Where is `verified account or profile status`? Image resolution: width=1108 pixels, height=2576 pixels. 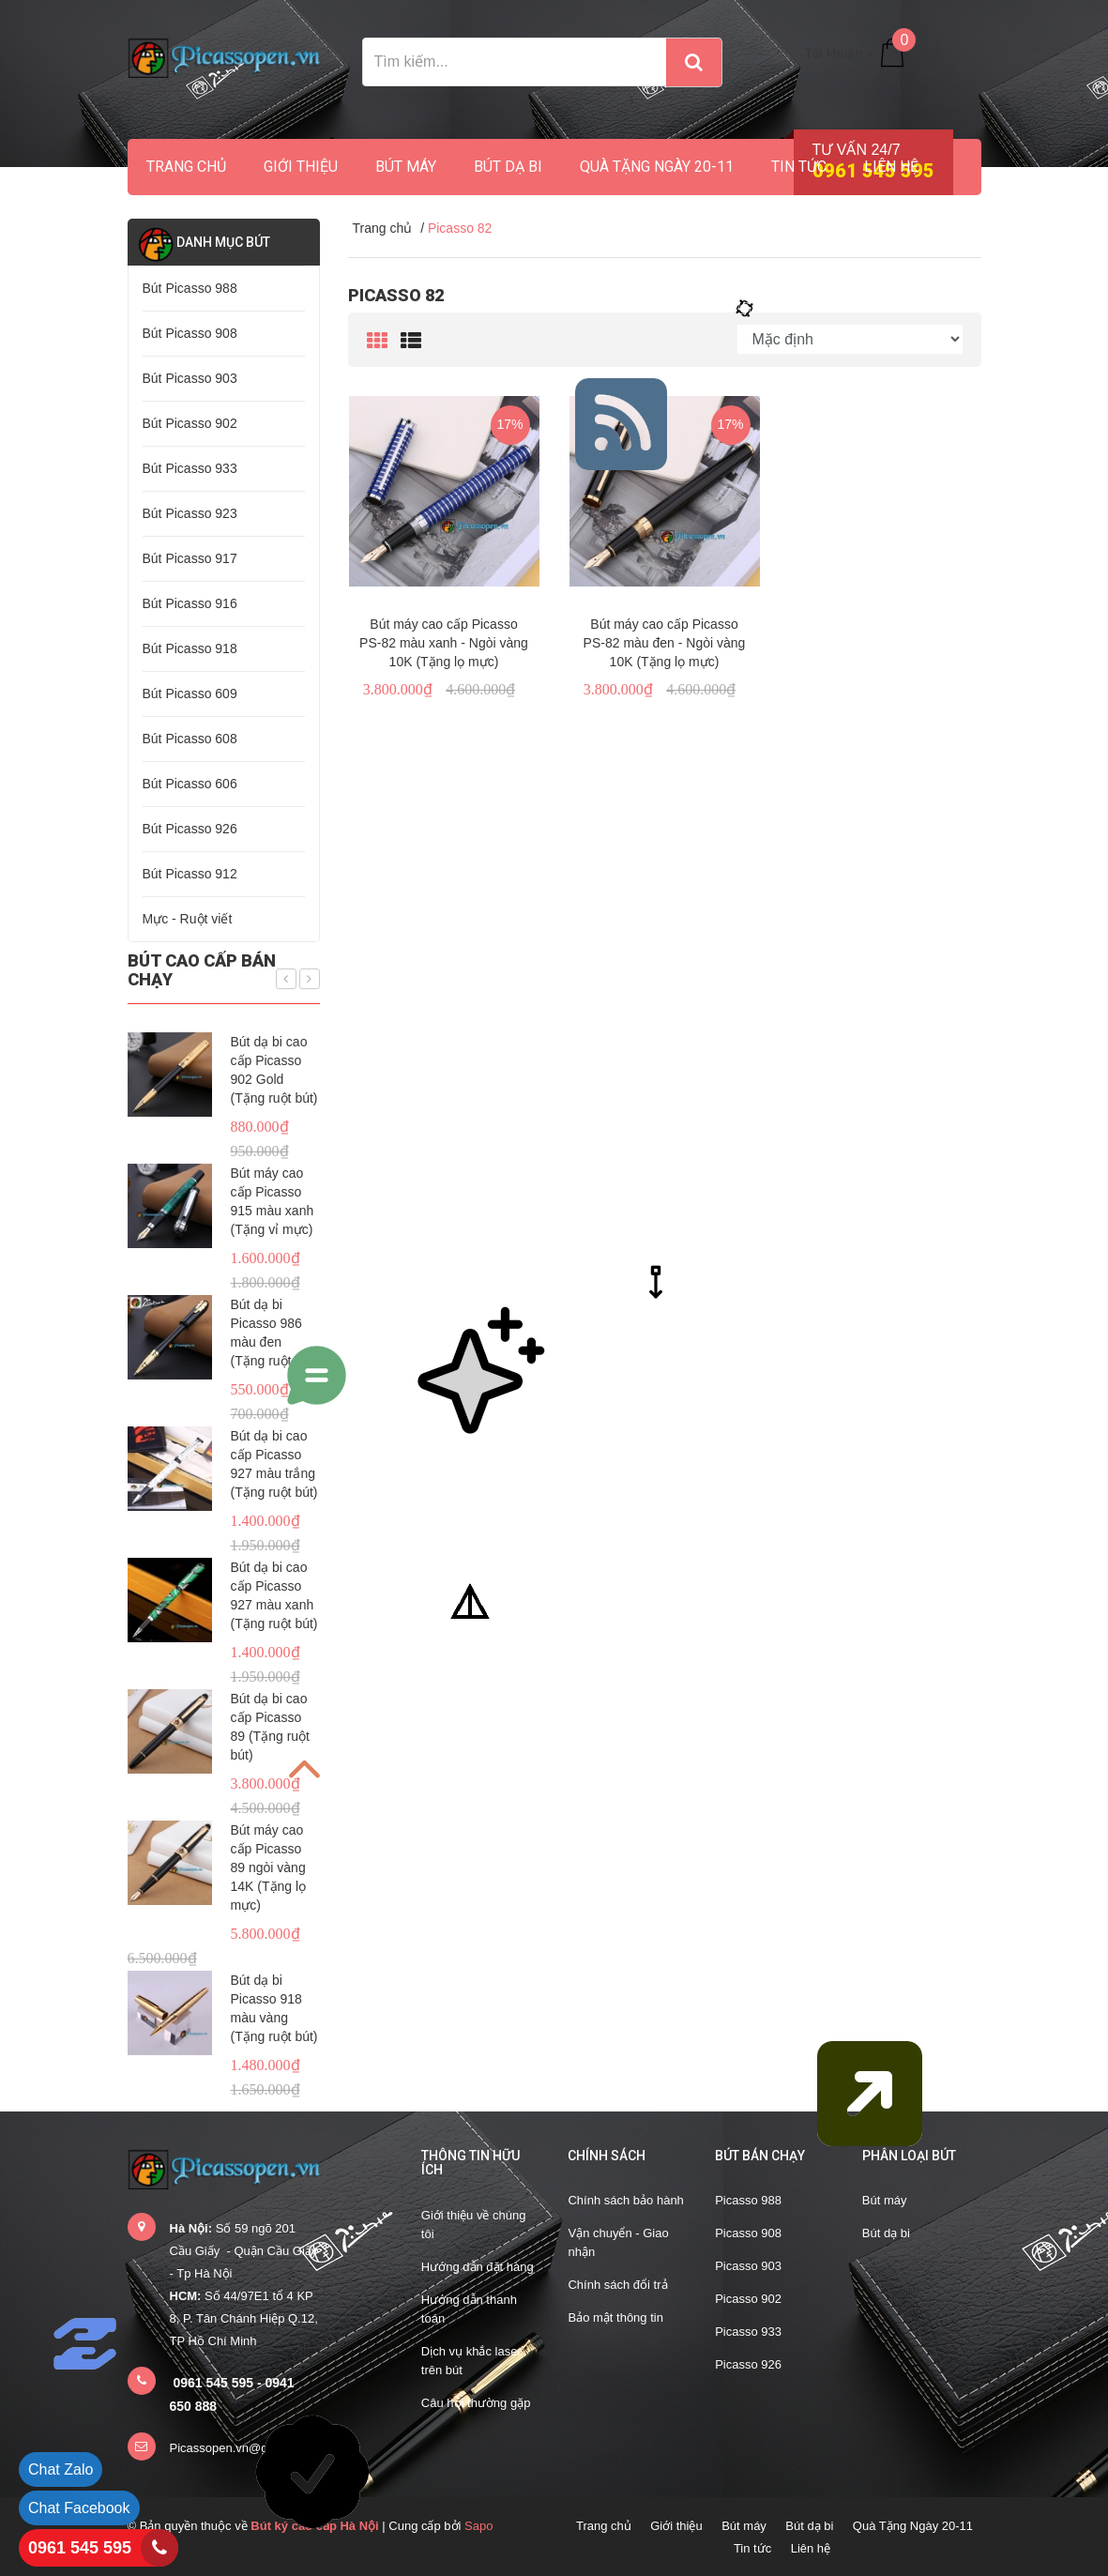 verified account or profile status is located at coordinates (312, 2472).